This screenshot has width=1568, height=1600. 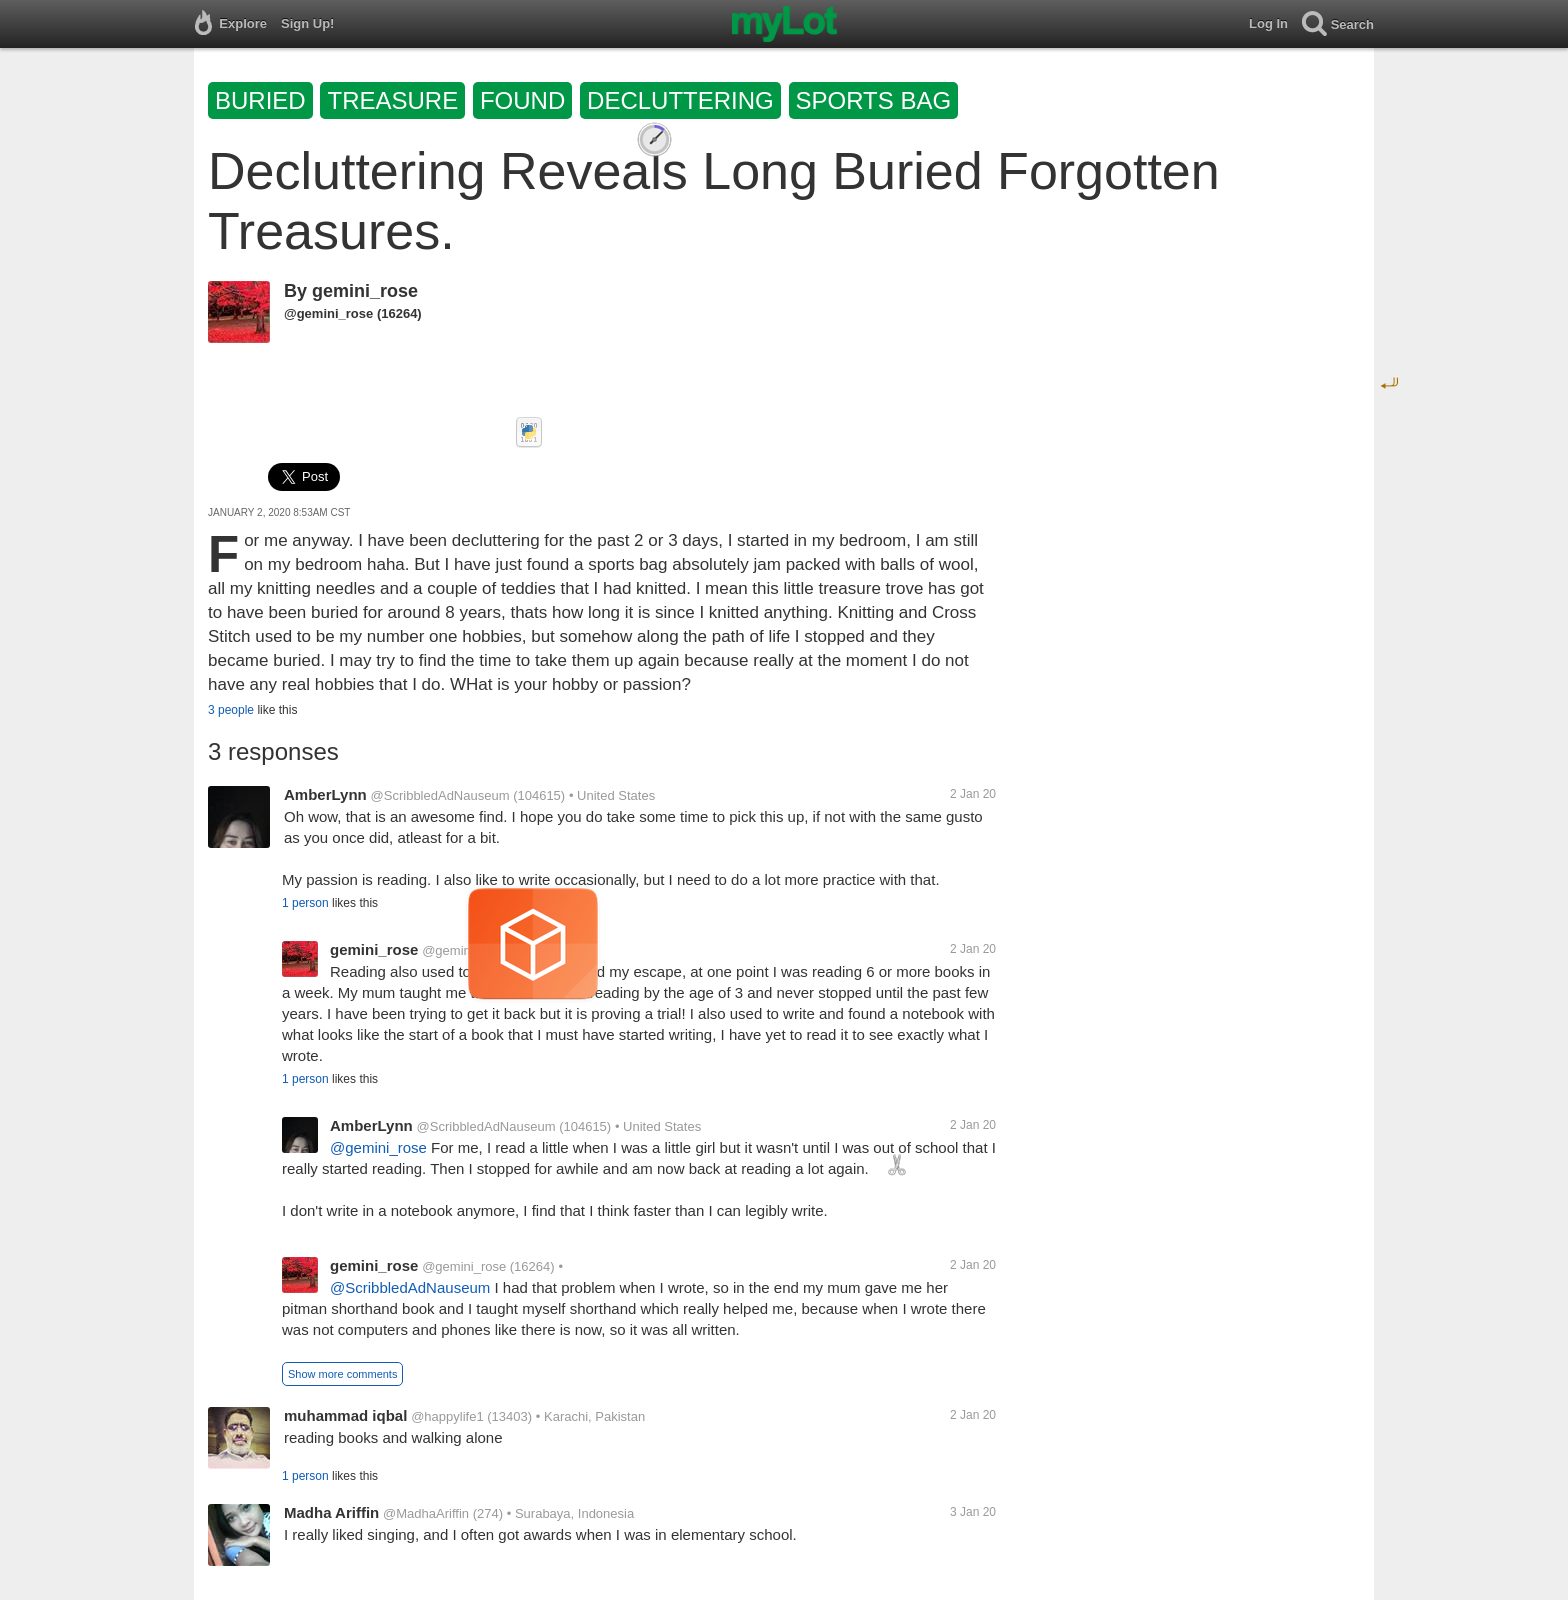 I want to click on python bytecode file (.pyc), so click(x=529, y=432).